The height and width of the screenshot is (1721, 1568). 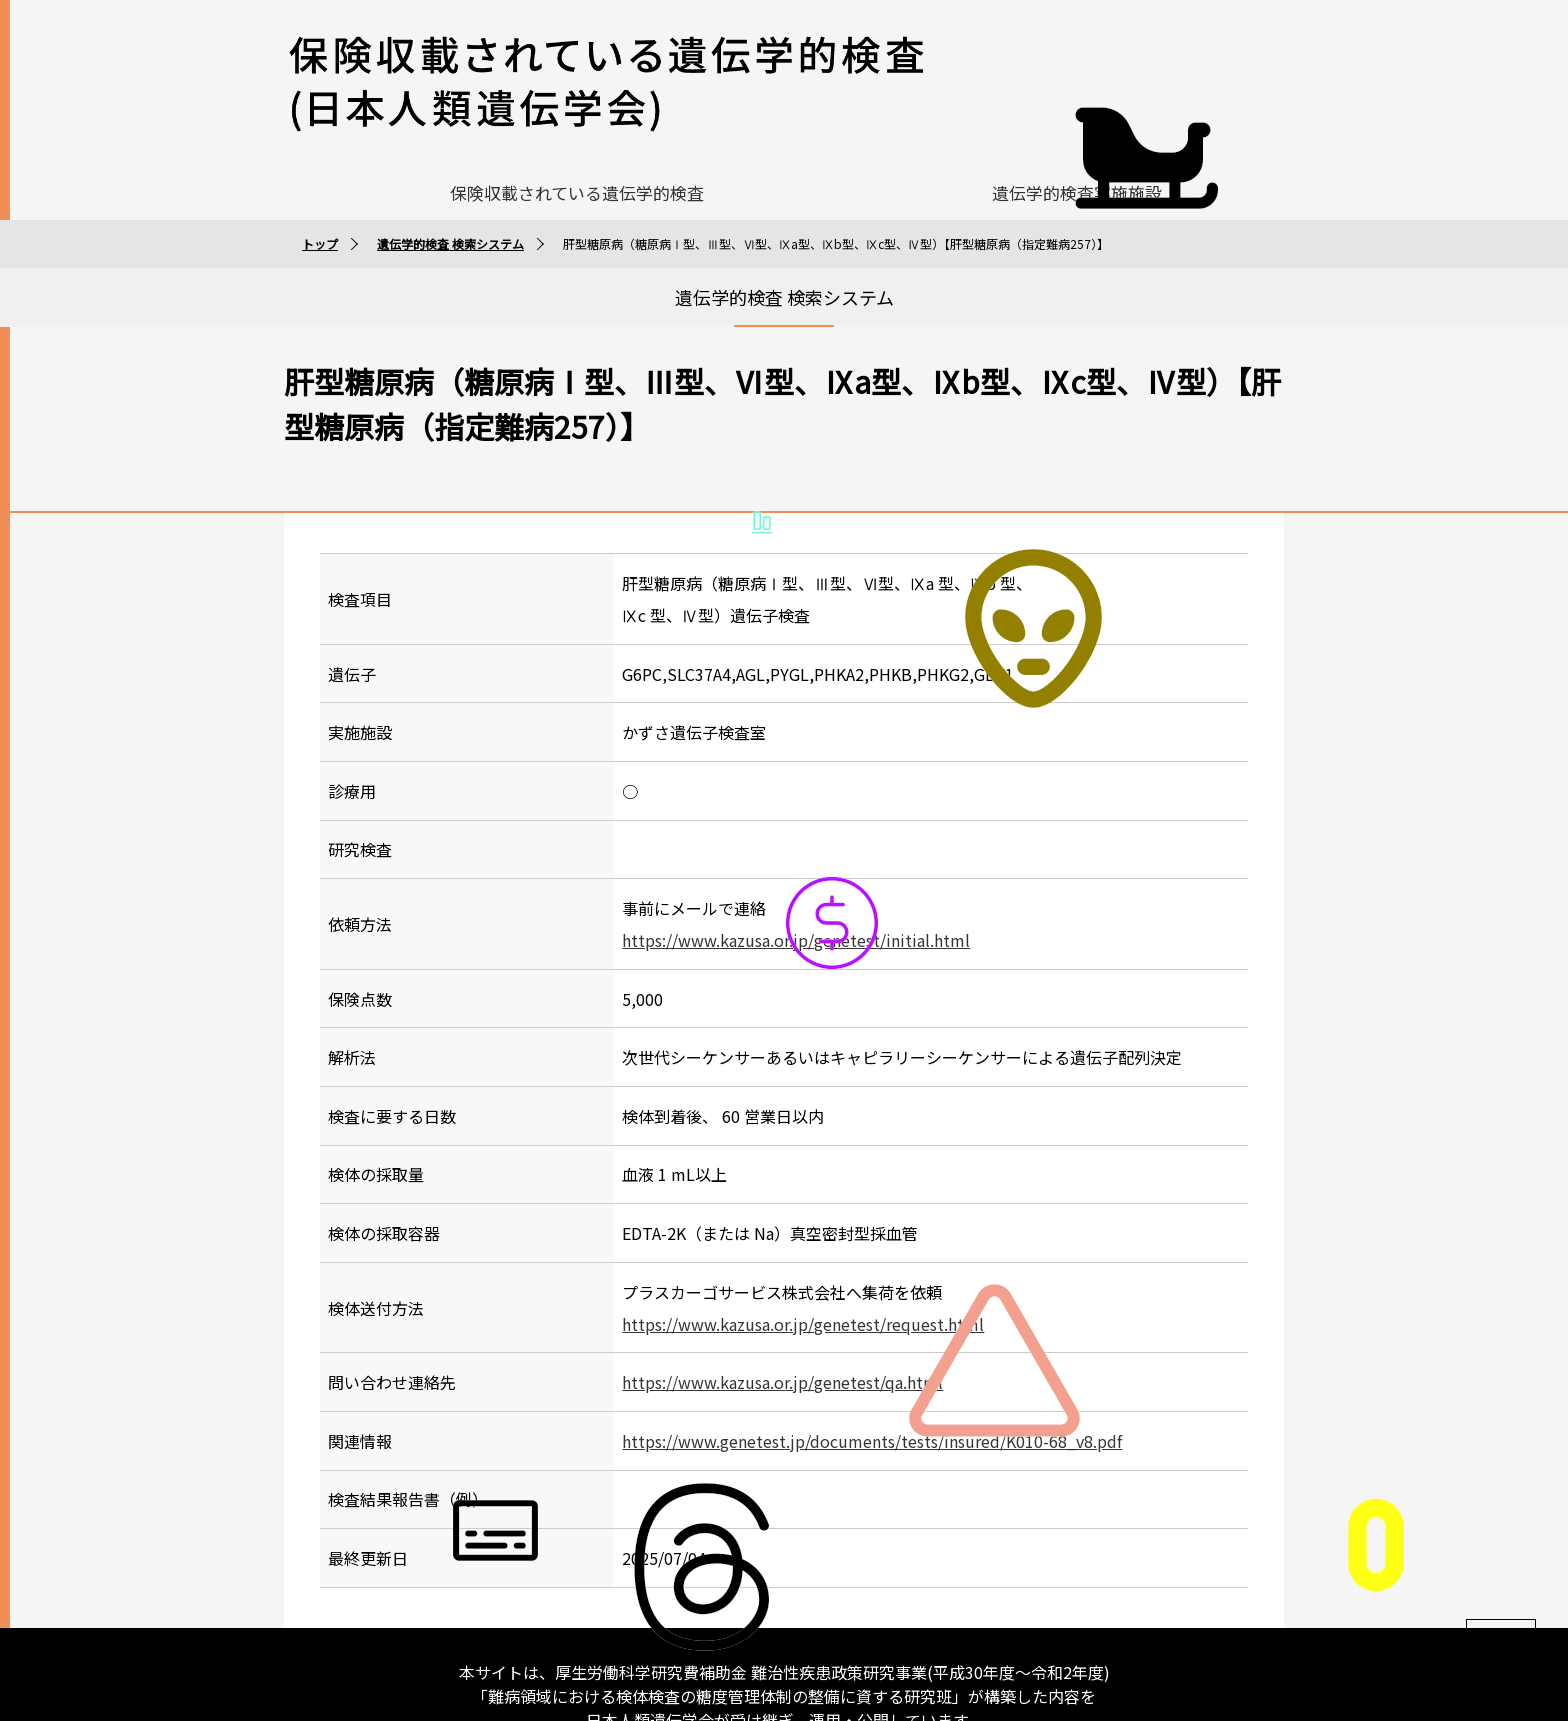 What do you see at coordinates (705, 1567) in the screenshot?
I see `open the Threads app` at bounding box center [705, 1567].